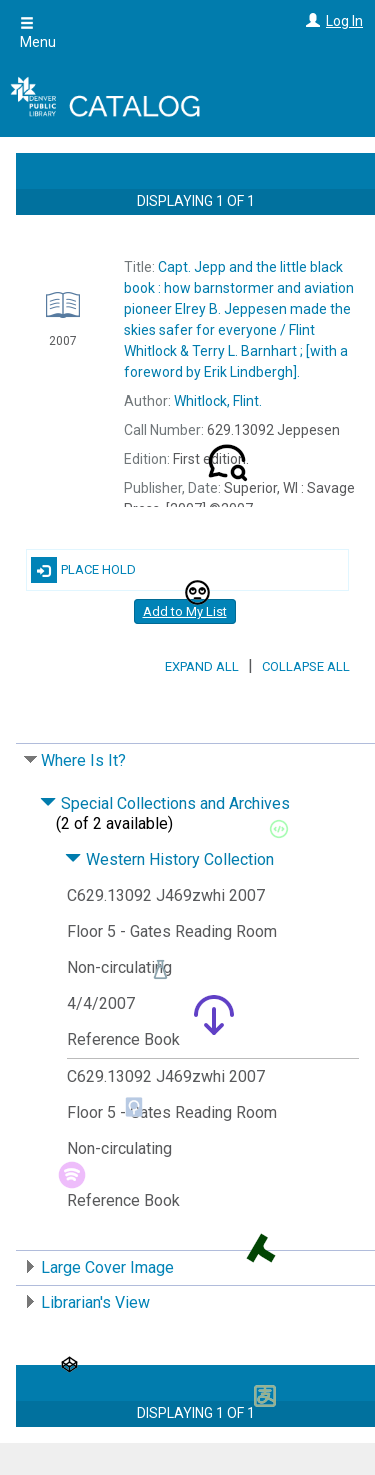  Describe the element at coordinates (214, 1015) in the screenshot. I see `download or save content from the cloud` at that location.